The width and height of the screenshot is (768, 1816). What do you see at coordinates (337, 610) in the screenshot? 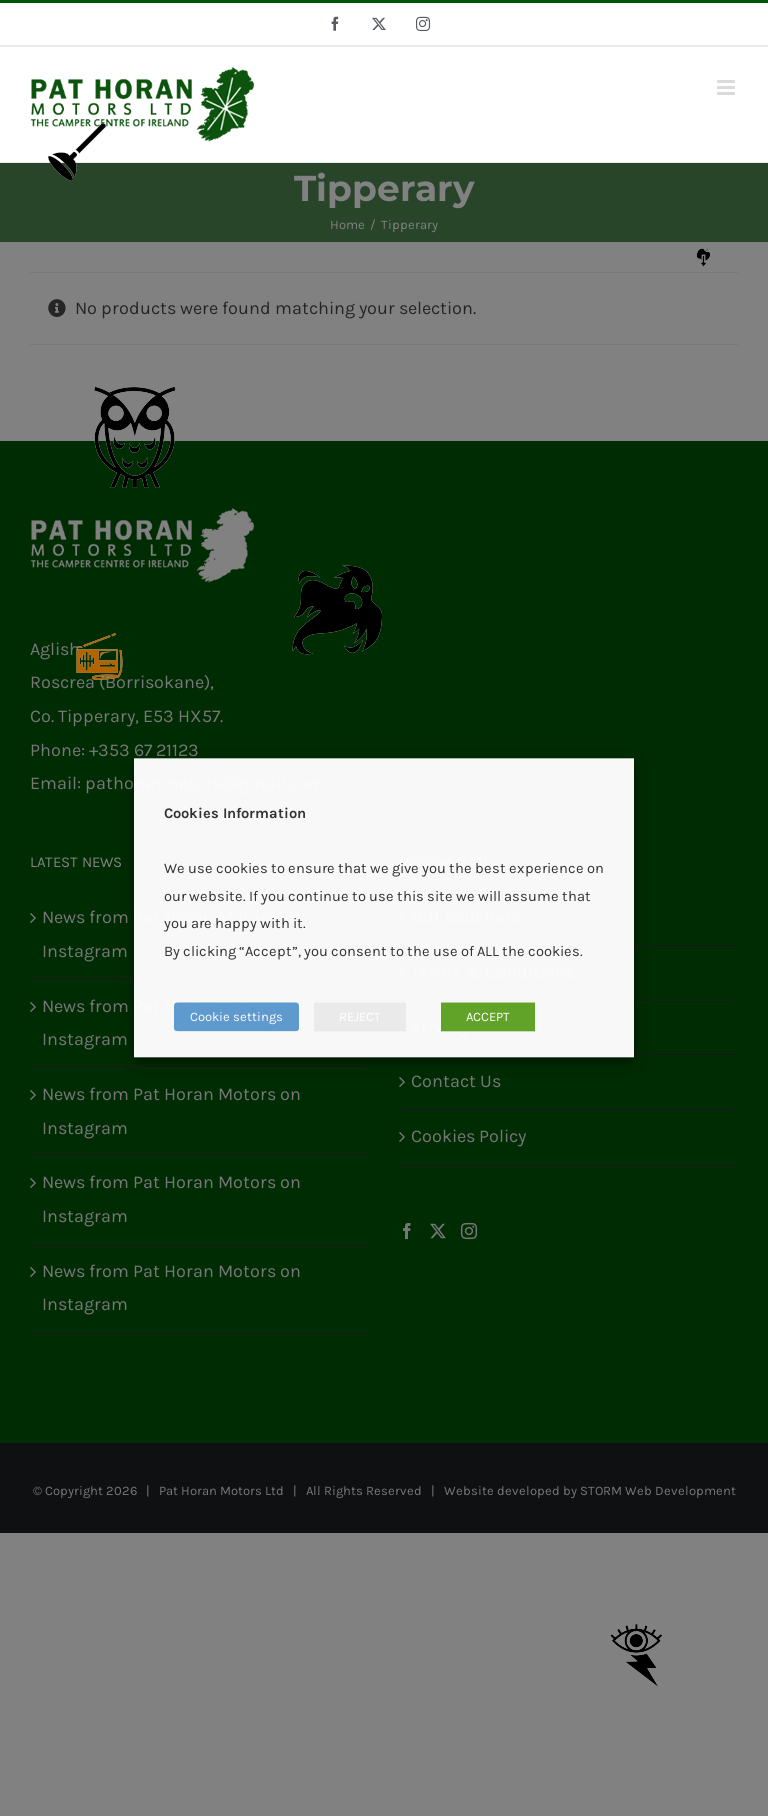
I see `ghost enemy or spirit character in a game` at bounding box center [337, 610].